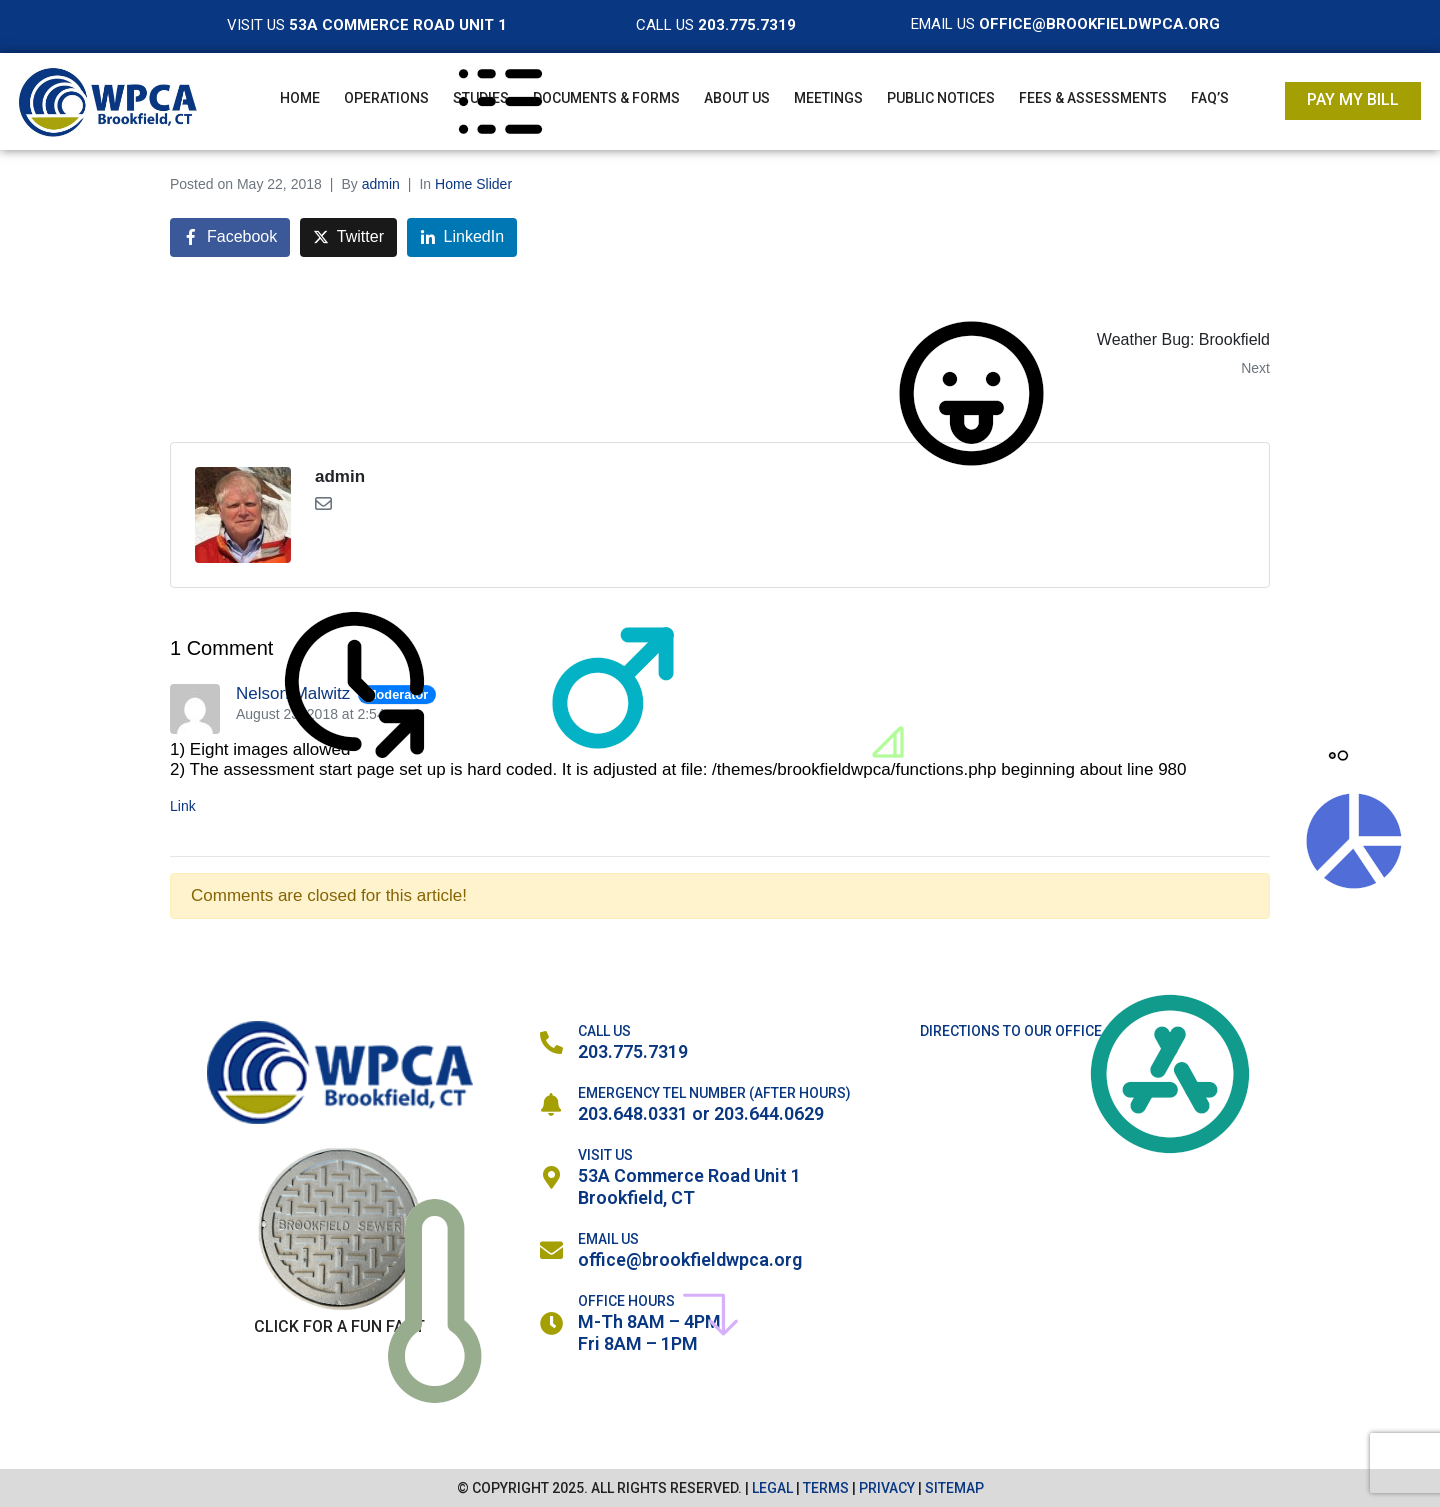  Describe the element at coordinates (971, 393) in the screenshot. I see `add a playful or silly reaction` at that location.